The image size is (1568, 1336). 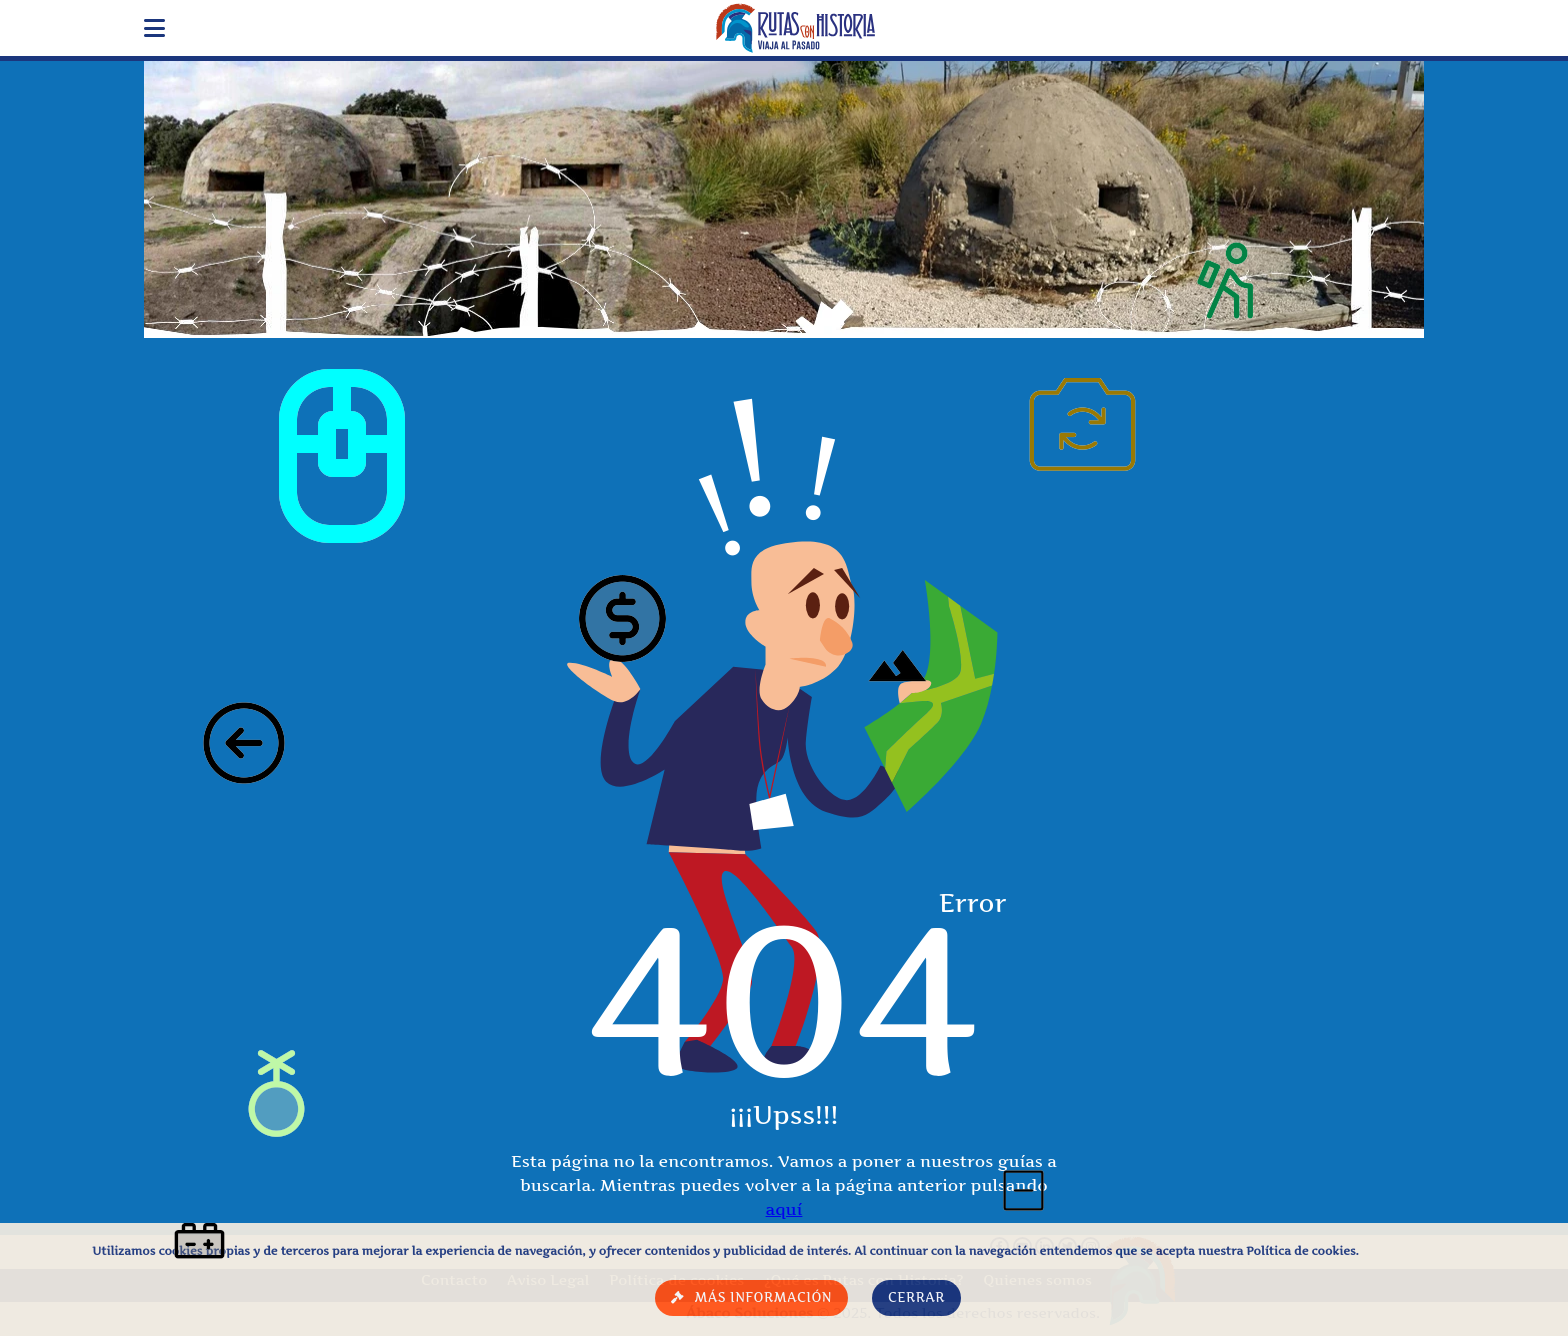 I want to click on view account balance or financial summary, so click(x=622, y=618).